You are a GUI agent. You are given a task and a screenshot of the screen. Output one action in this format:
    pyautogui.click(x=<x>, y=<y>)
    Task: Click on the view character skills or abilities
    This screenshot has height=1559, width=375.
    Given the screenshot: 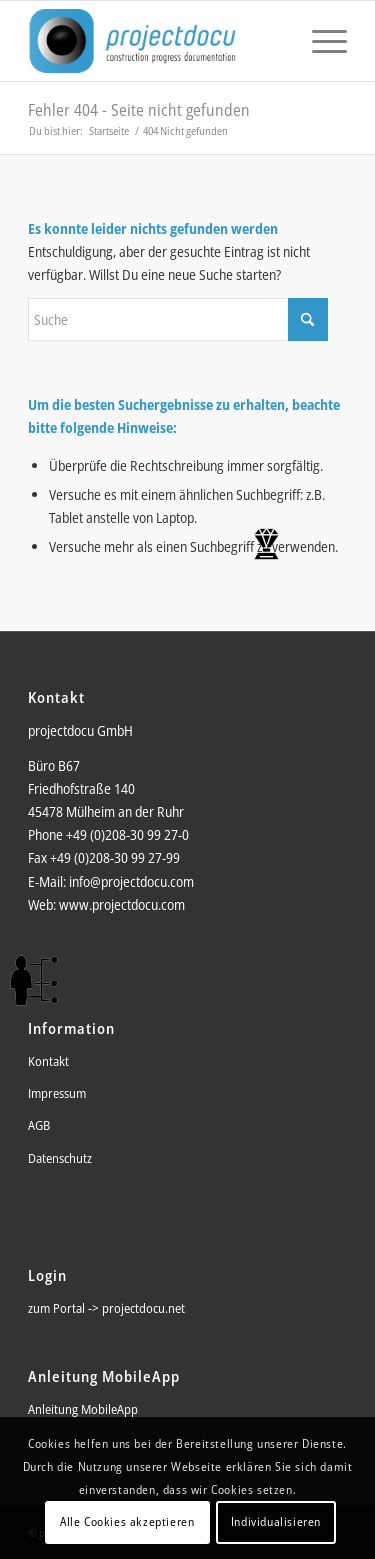 What is the action you would take?
    pyautogui.click(x=35, y=980)
    